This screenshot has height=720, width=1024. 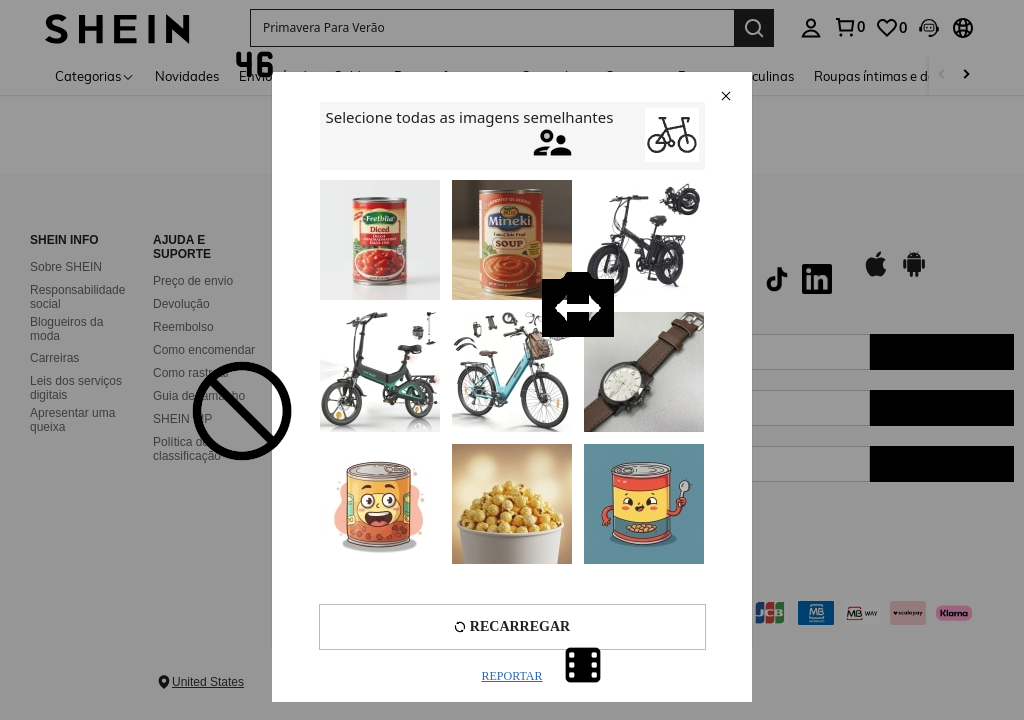 What do you see at coordinates (242, 411) in the screenshot?
I see `indicates a blocked or prohibited action` at bounding box center [242, 411].